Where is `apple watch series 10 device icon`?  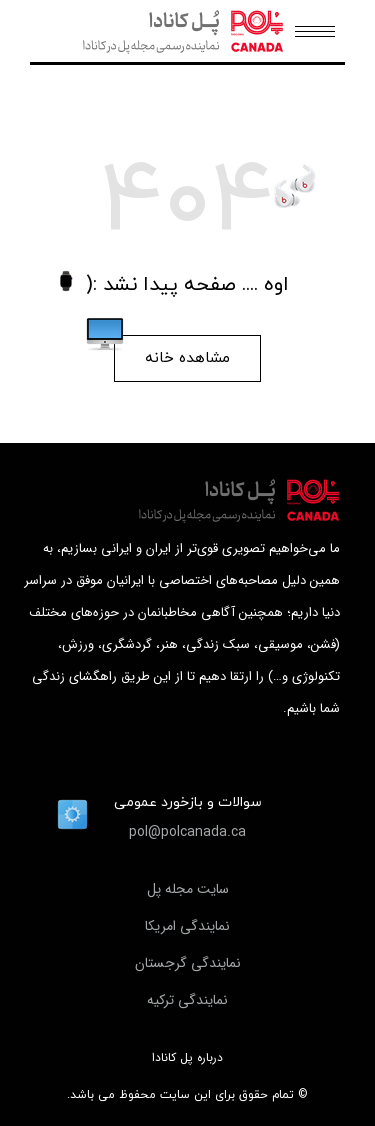
apple watch series 10 device icon is located at coordinates (66, 281).